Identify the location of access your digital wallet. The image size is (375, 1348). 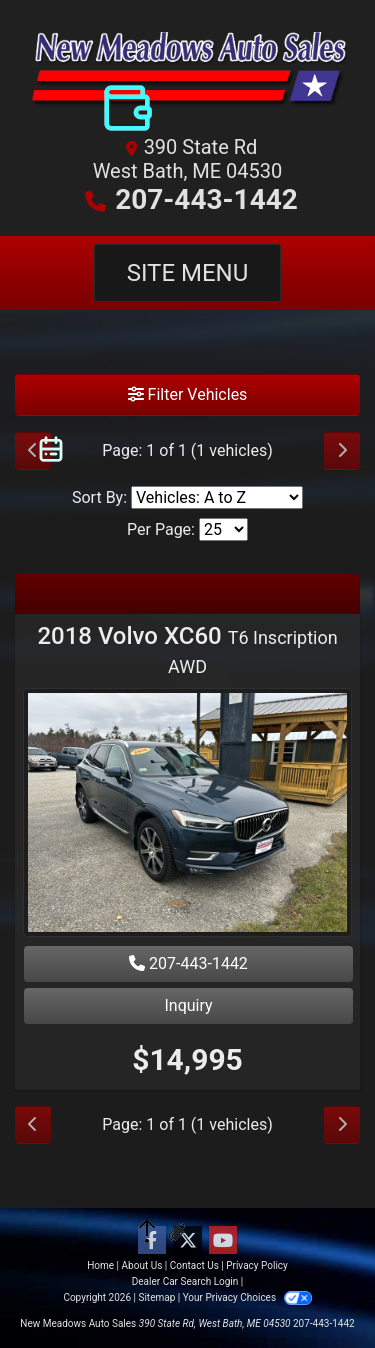
(127, 108).